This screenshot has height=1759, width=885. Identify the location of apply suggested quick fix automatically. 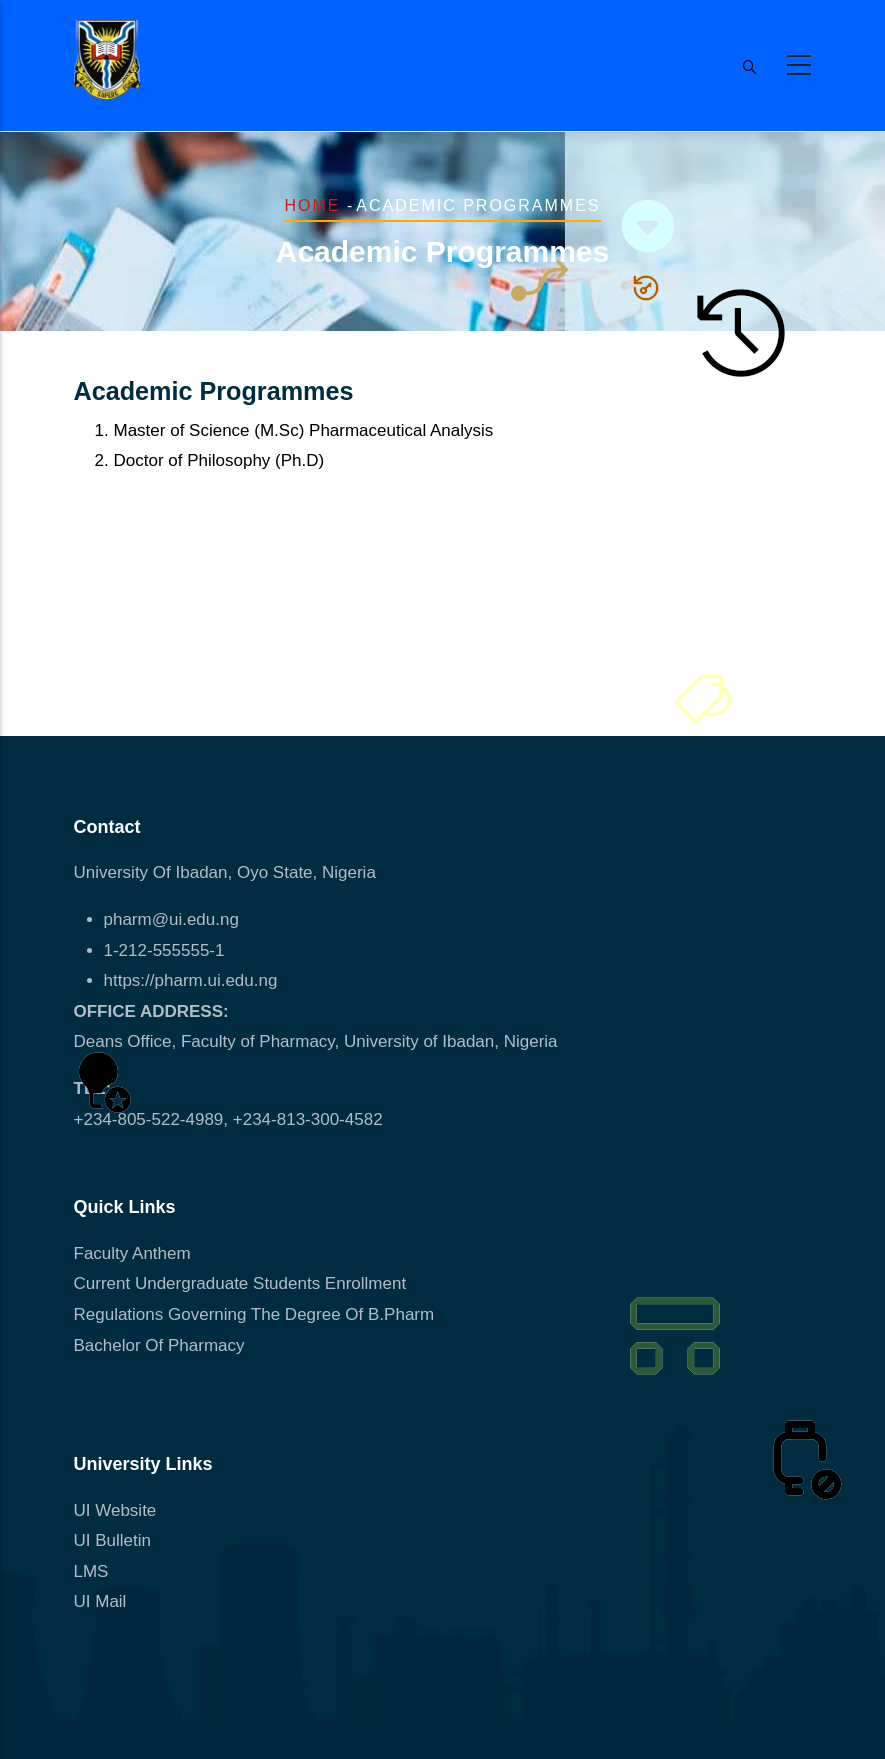
(100, 1082).